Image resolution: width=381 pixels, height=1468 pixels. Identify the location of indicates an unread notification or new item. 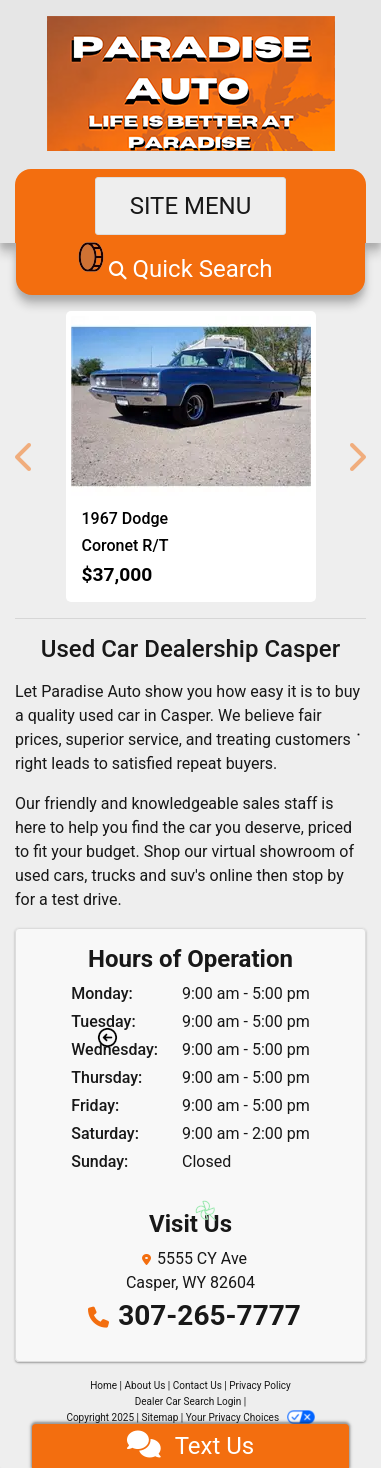
(358, 734).